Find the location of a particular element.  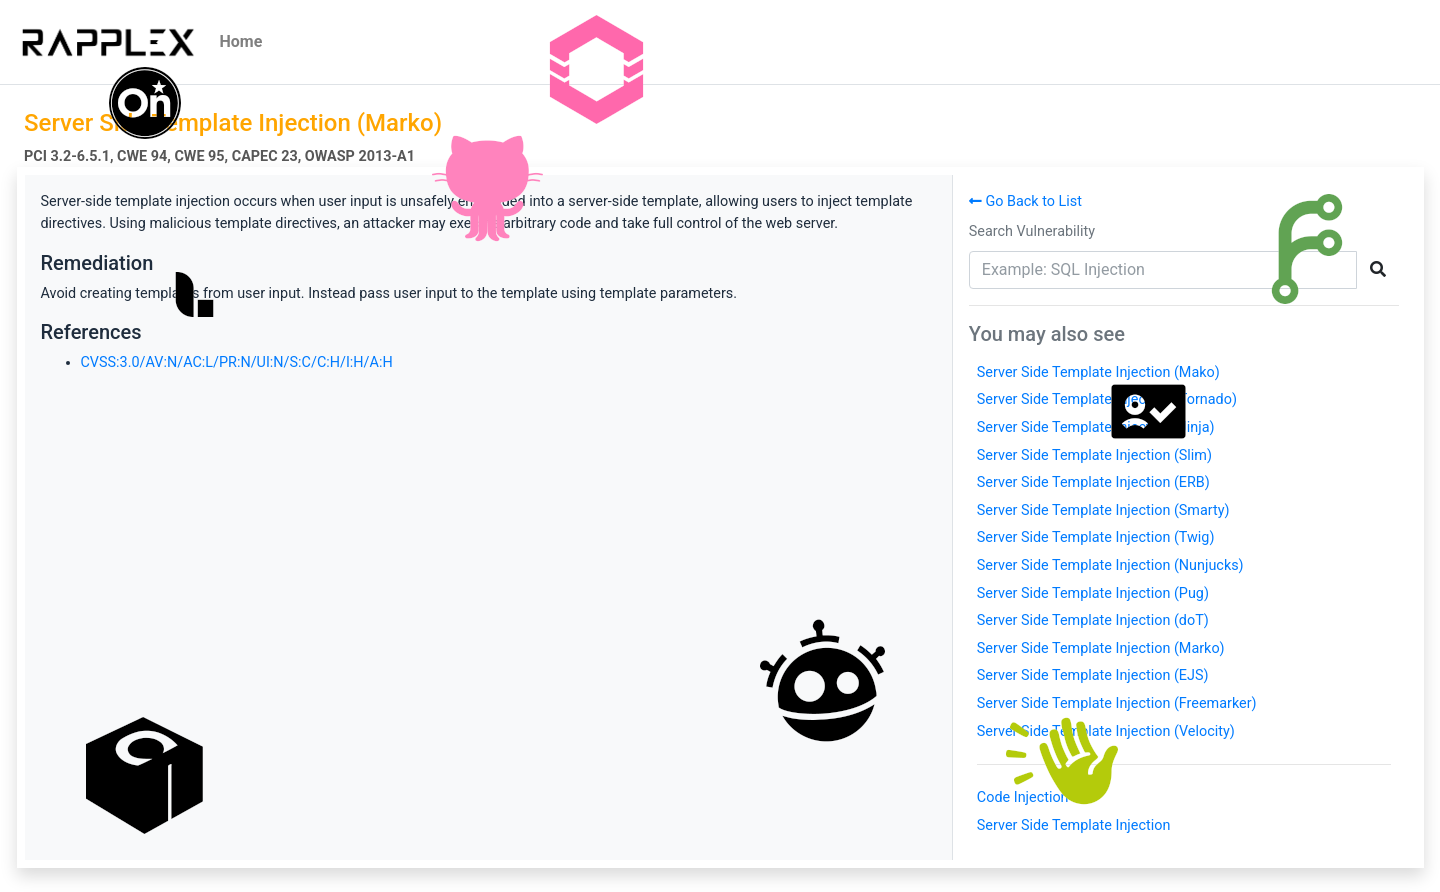

verified ID or pass accepted is located at coordinates (1148, 411).